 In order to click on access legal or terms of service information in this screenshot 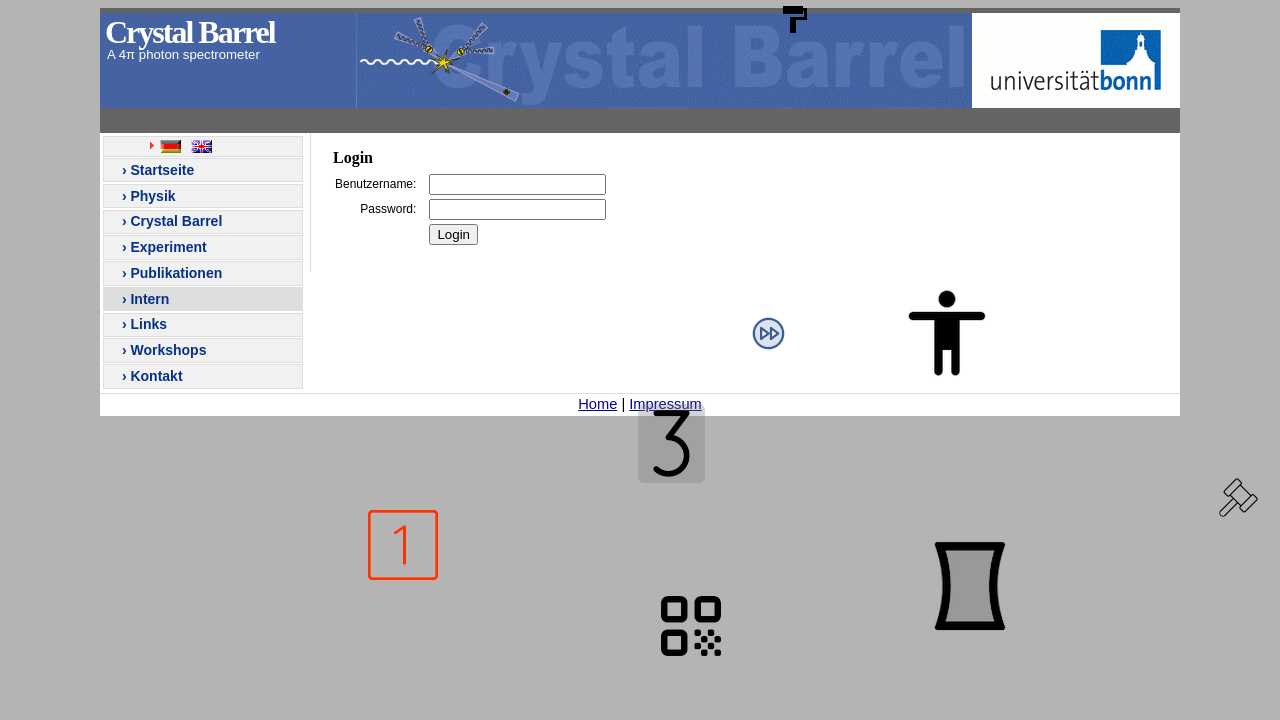, I will do `click(1237, 499)`.